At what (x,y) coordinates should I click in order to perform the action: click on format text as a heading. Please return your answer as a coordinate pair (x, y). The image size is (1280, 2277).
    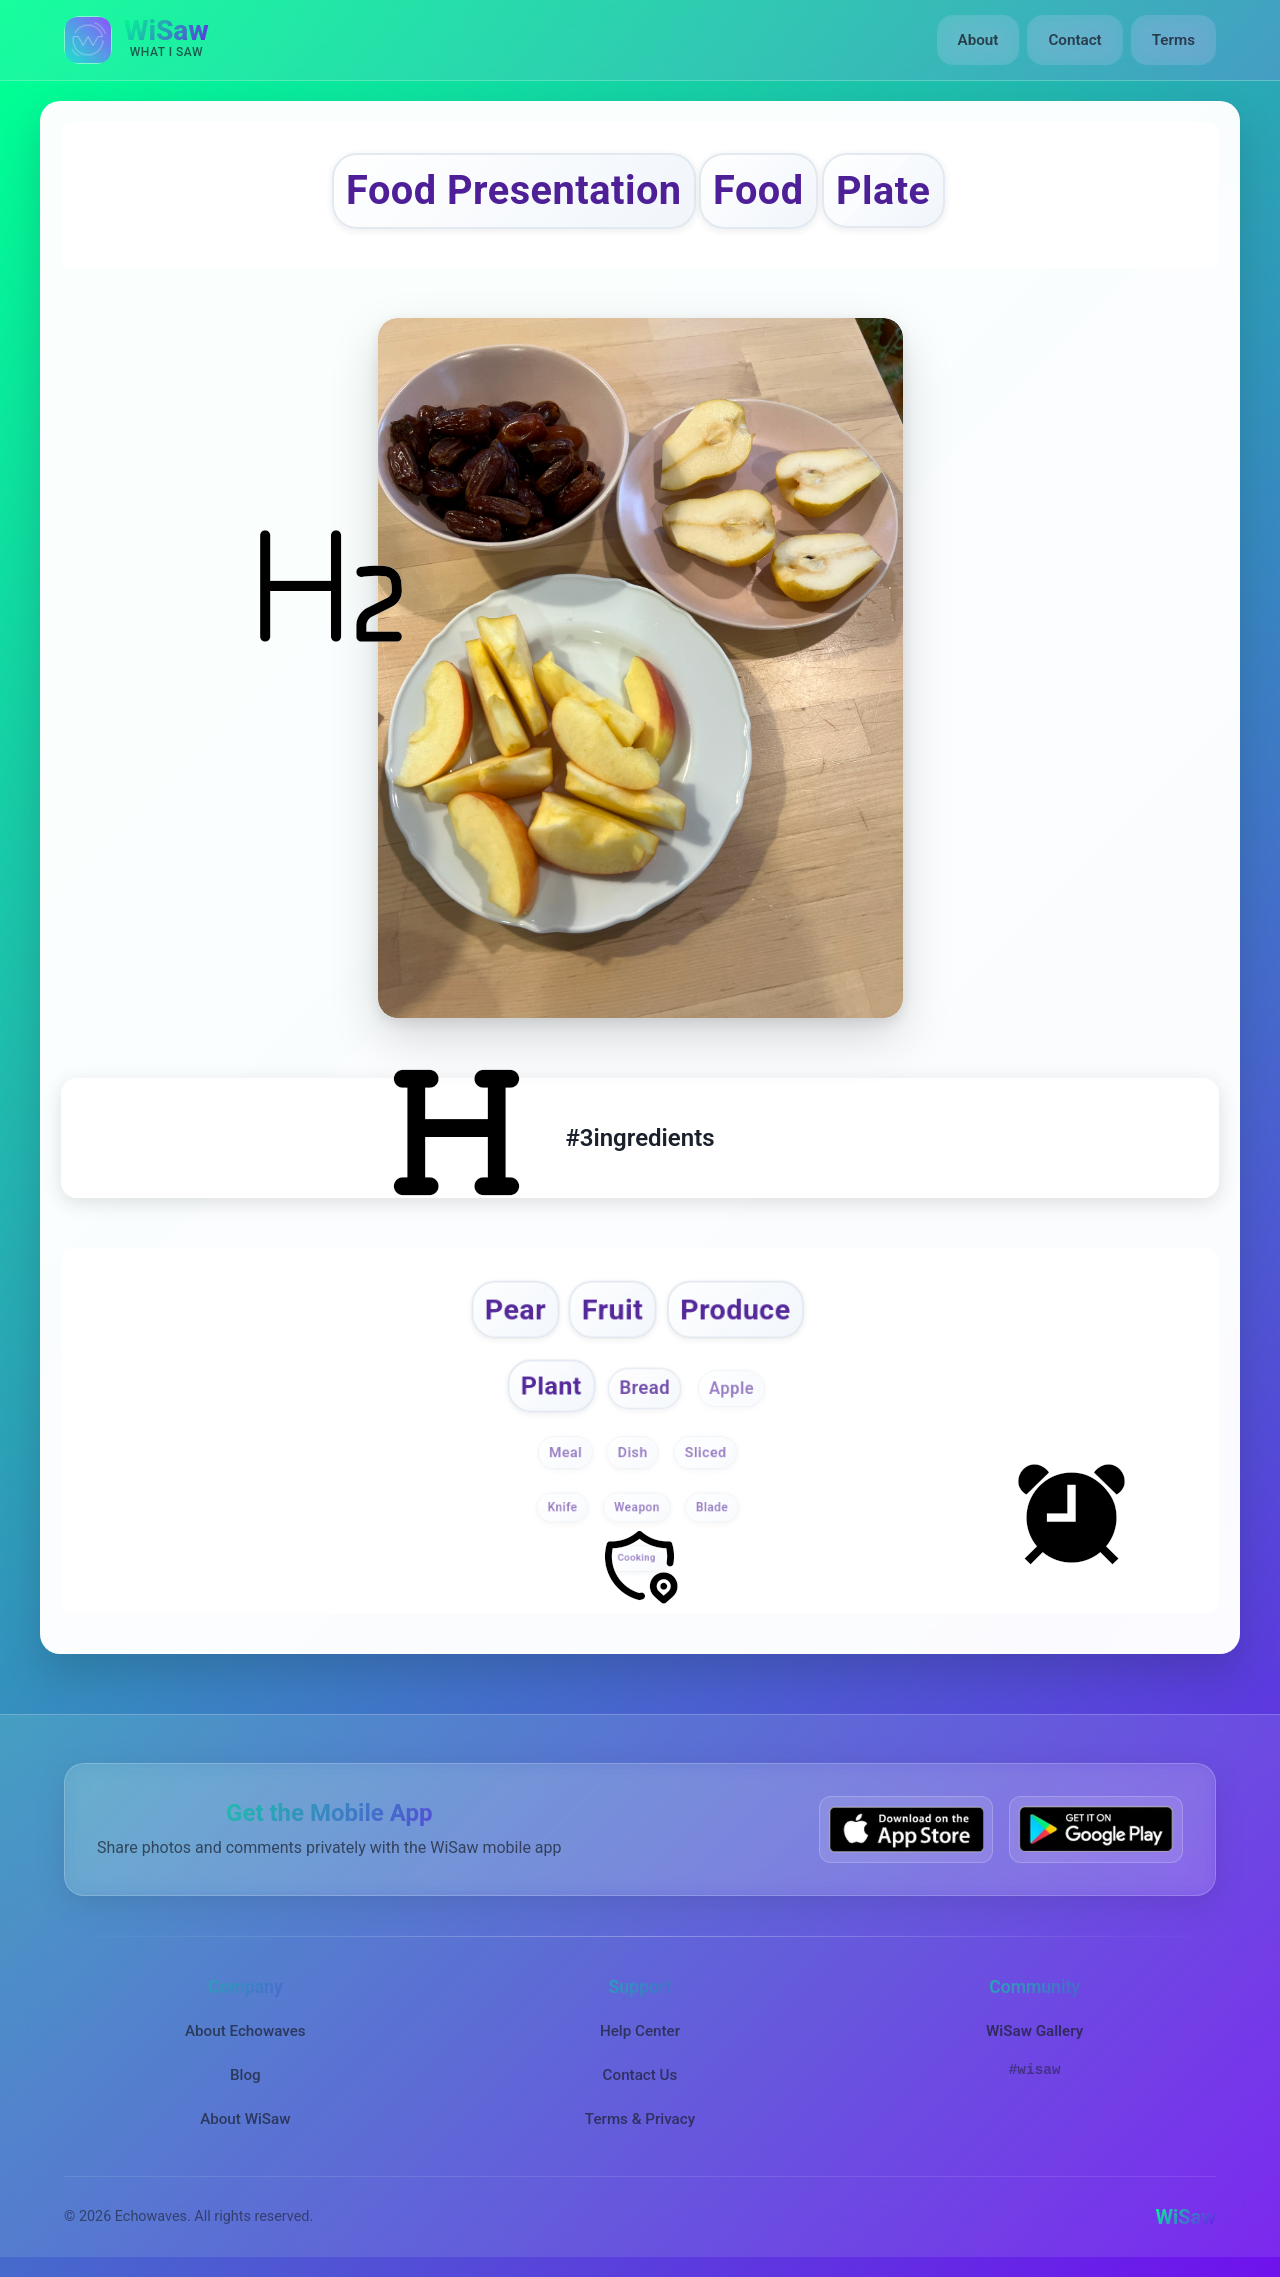
    Looking at the image, I should click on (456, 1132).